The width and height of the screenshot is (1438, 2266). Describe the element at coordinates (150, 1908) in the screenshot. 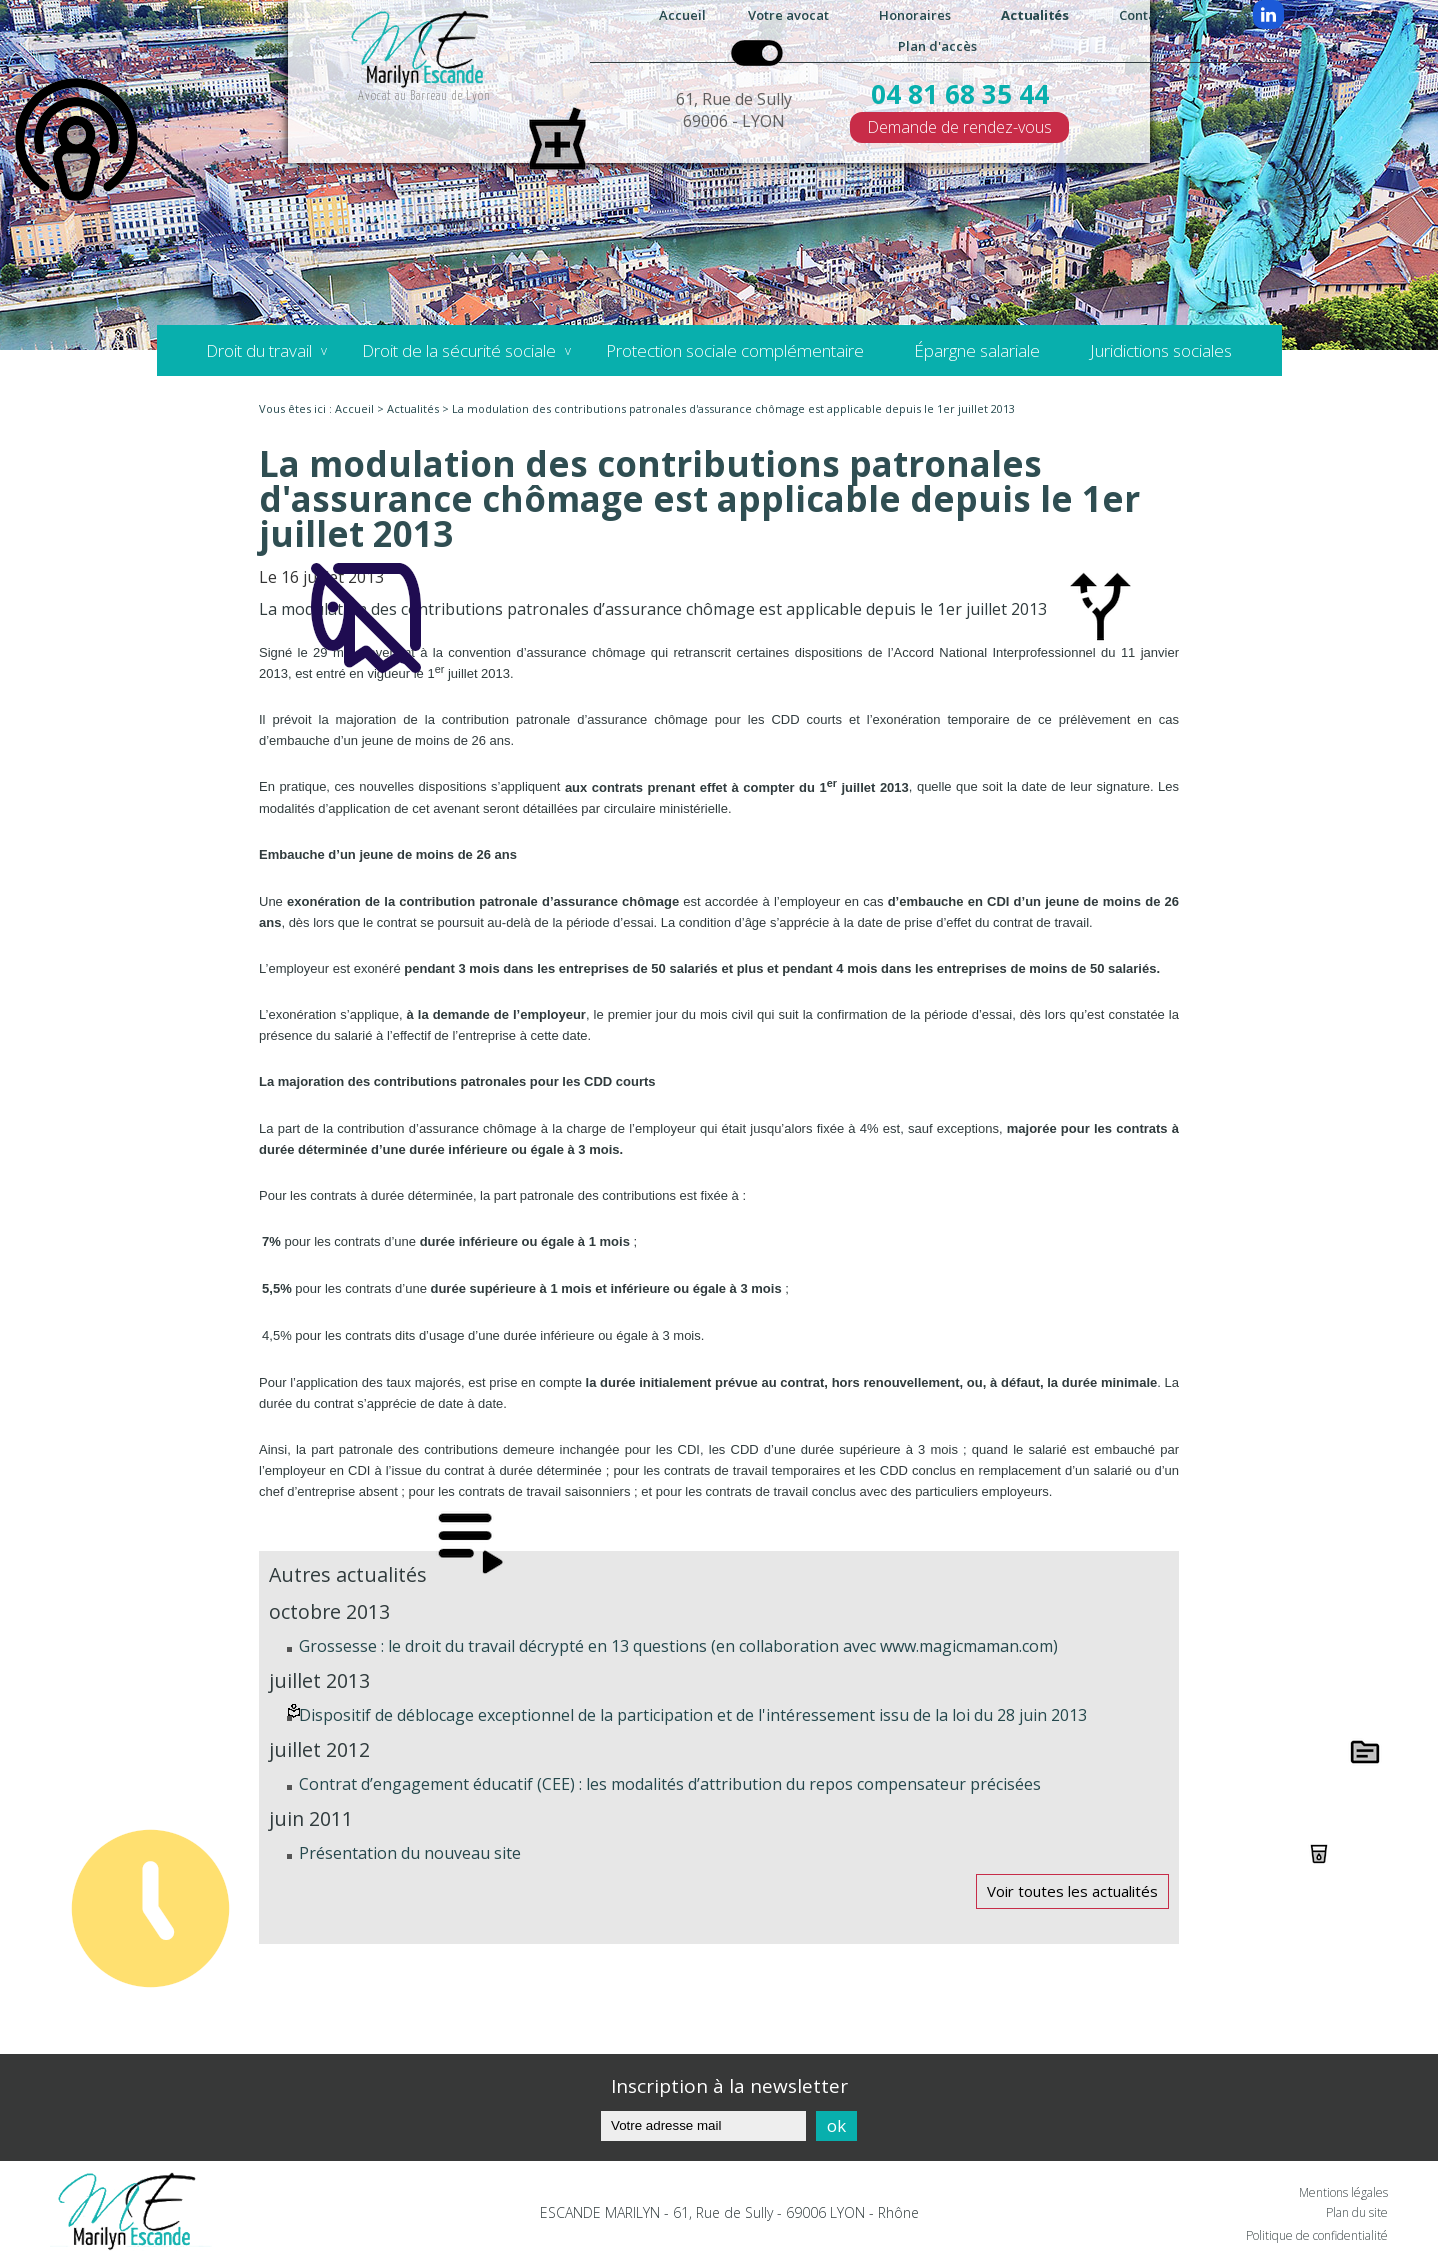

I see `indicates the current time or timestamp` at that location.